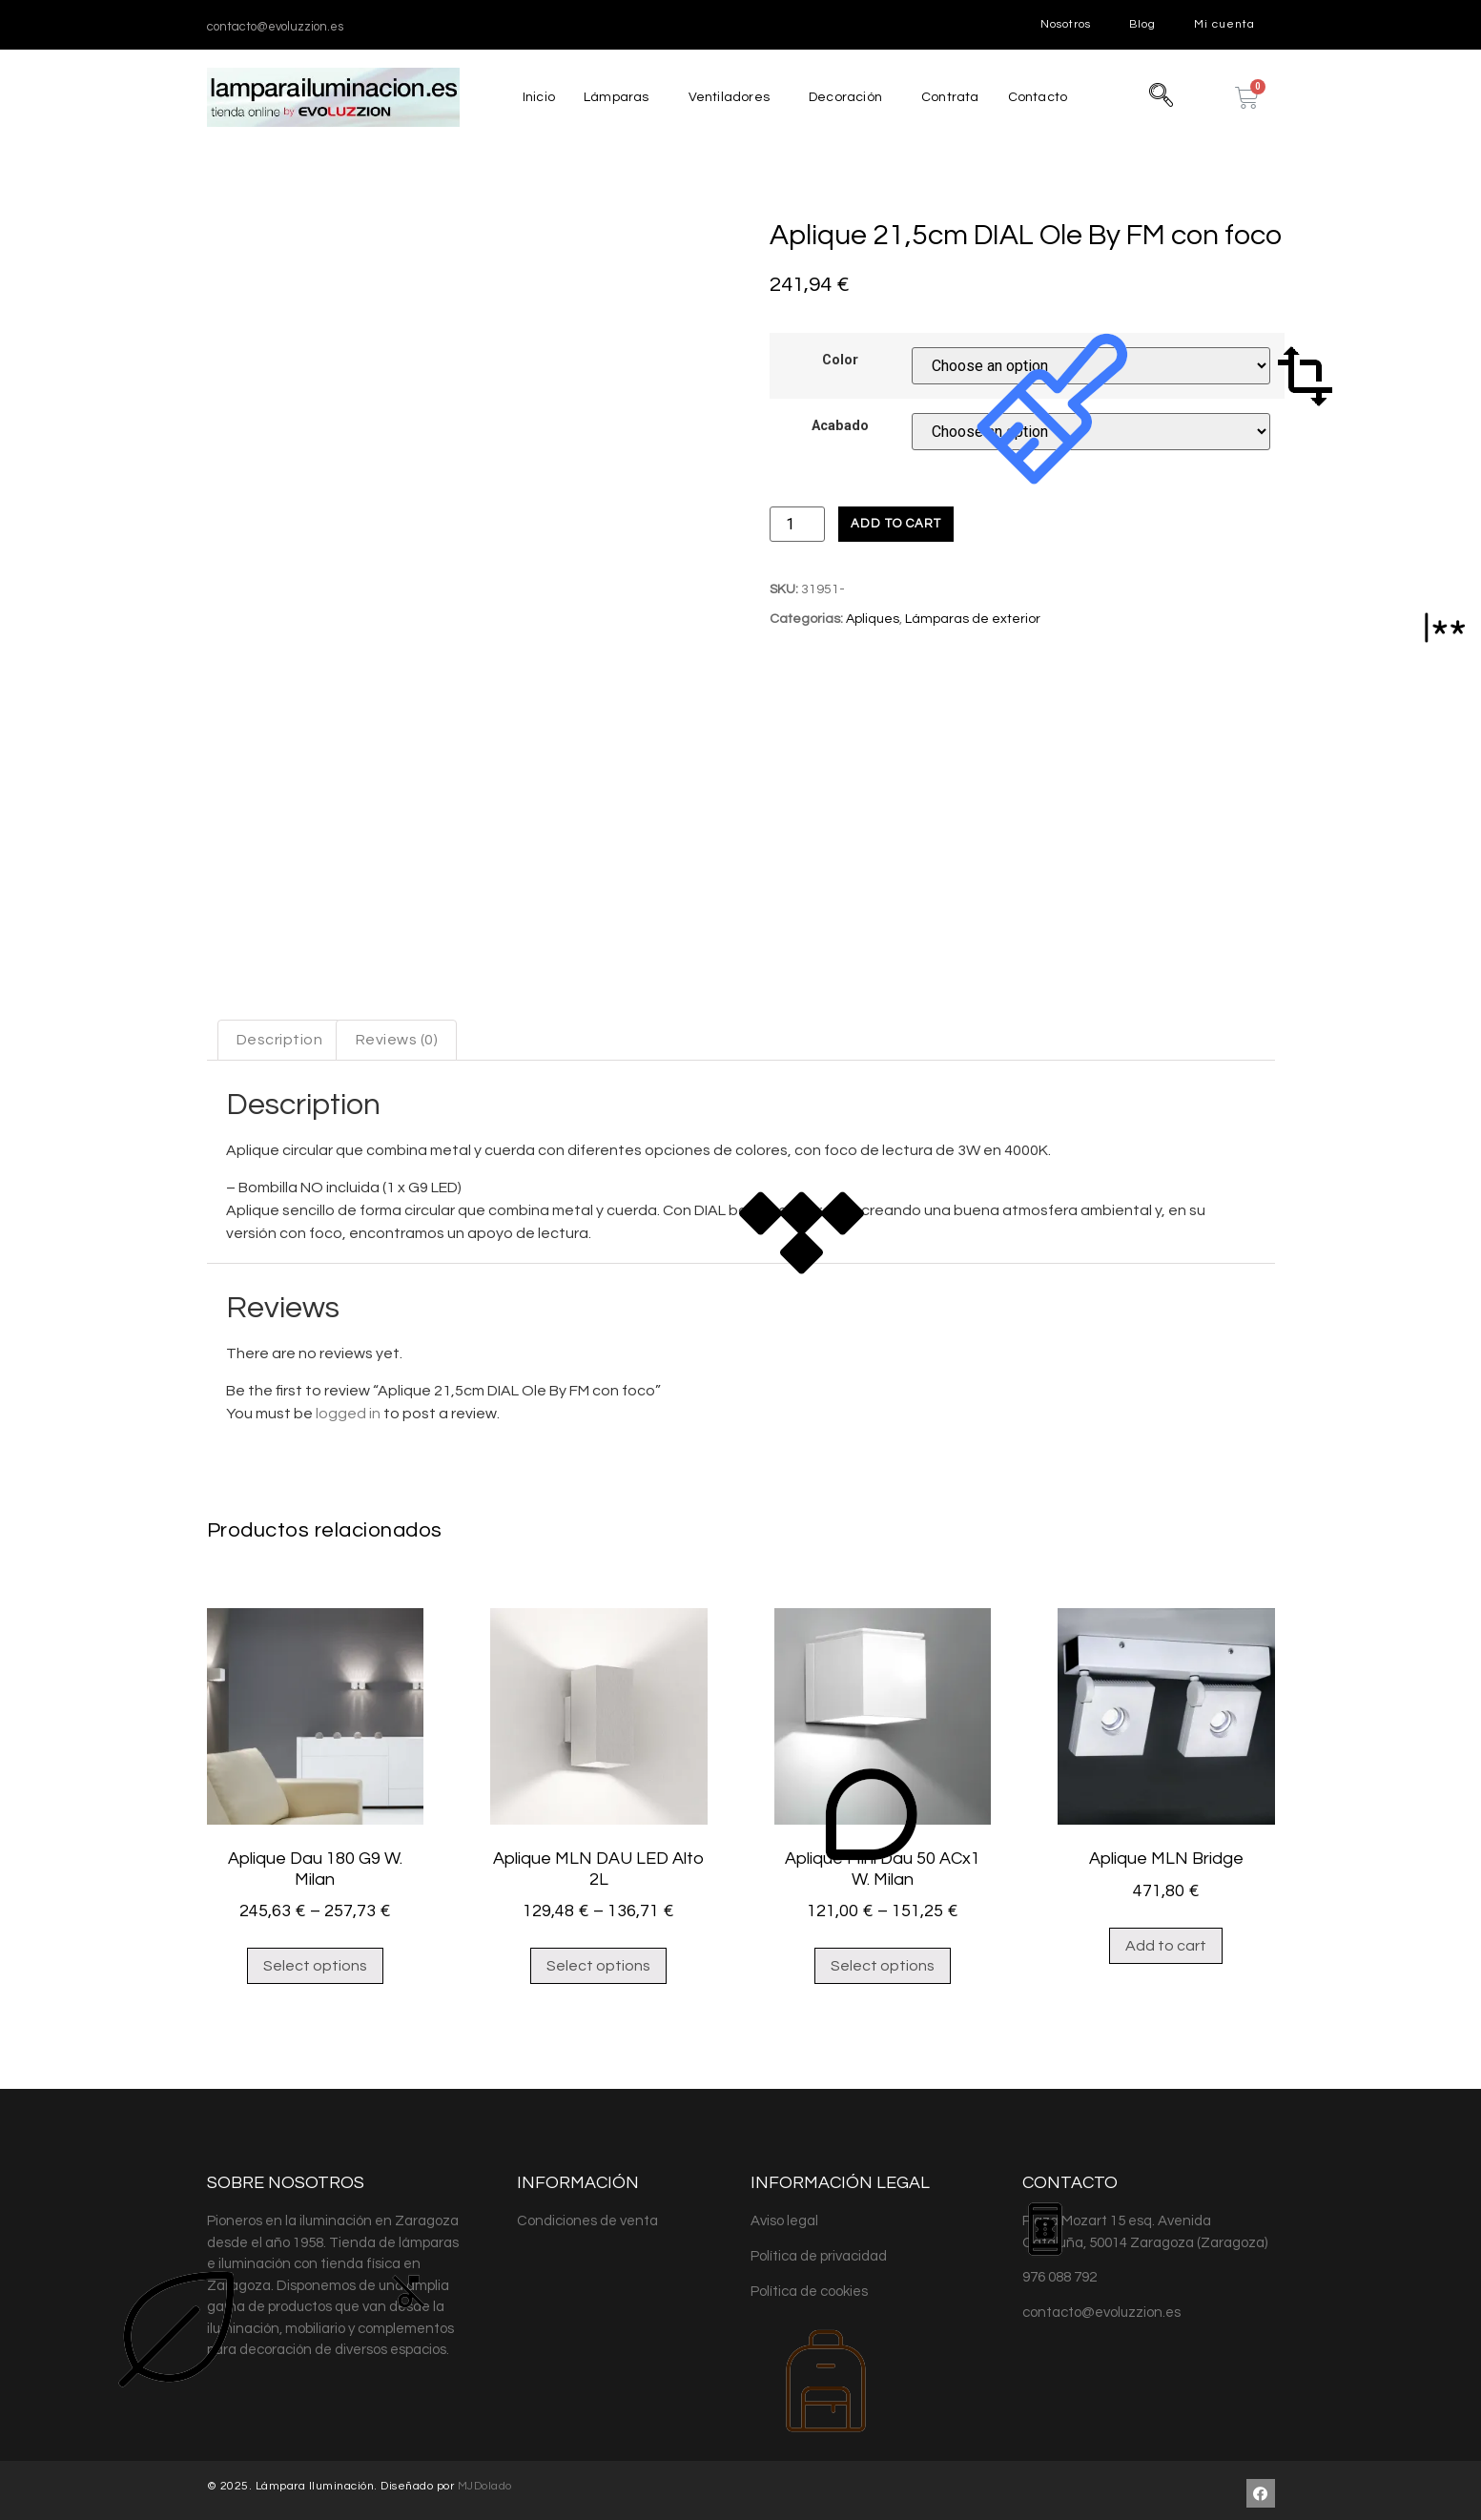 This screenshot has height=2520, width=1481. Describe the element at coordinates (826, 2385) in the screenshot. I see `access your inventory or storage` at that location.